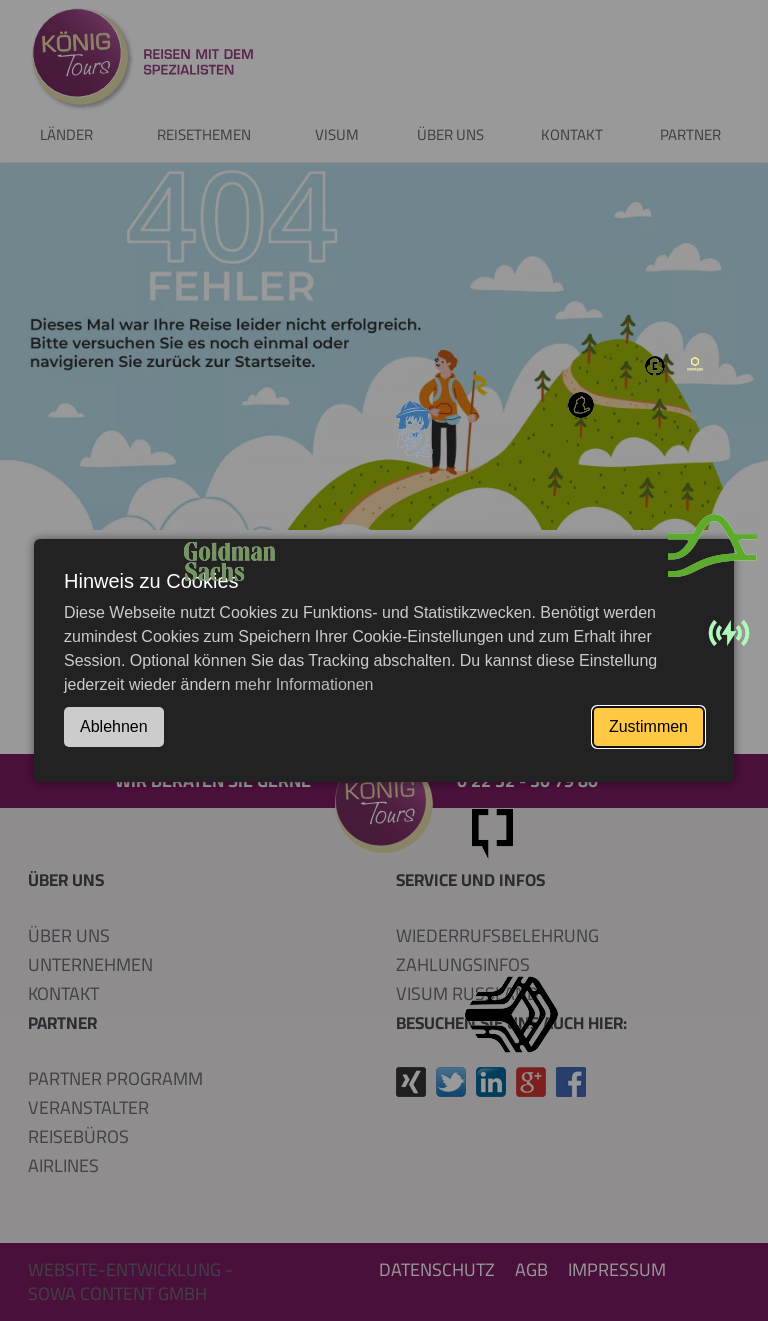 The height and width of the screenshot is (1321, 768). I want to click on pm2 process manager logo, so click(511, 1014).